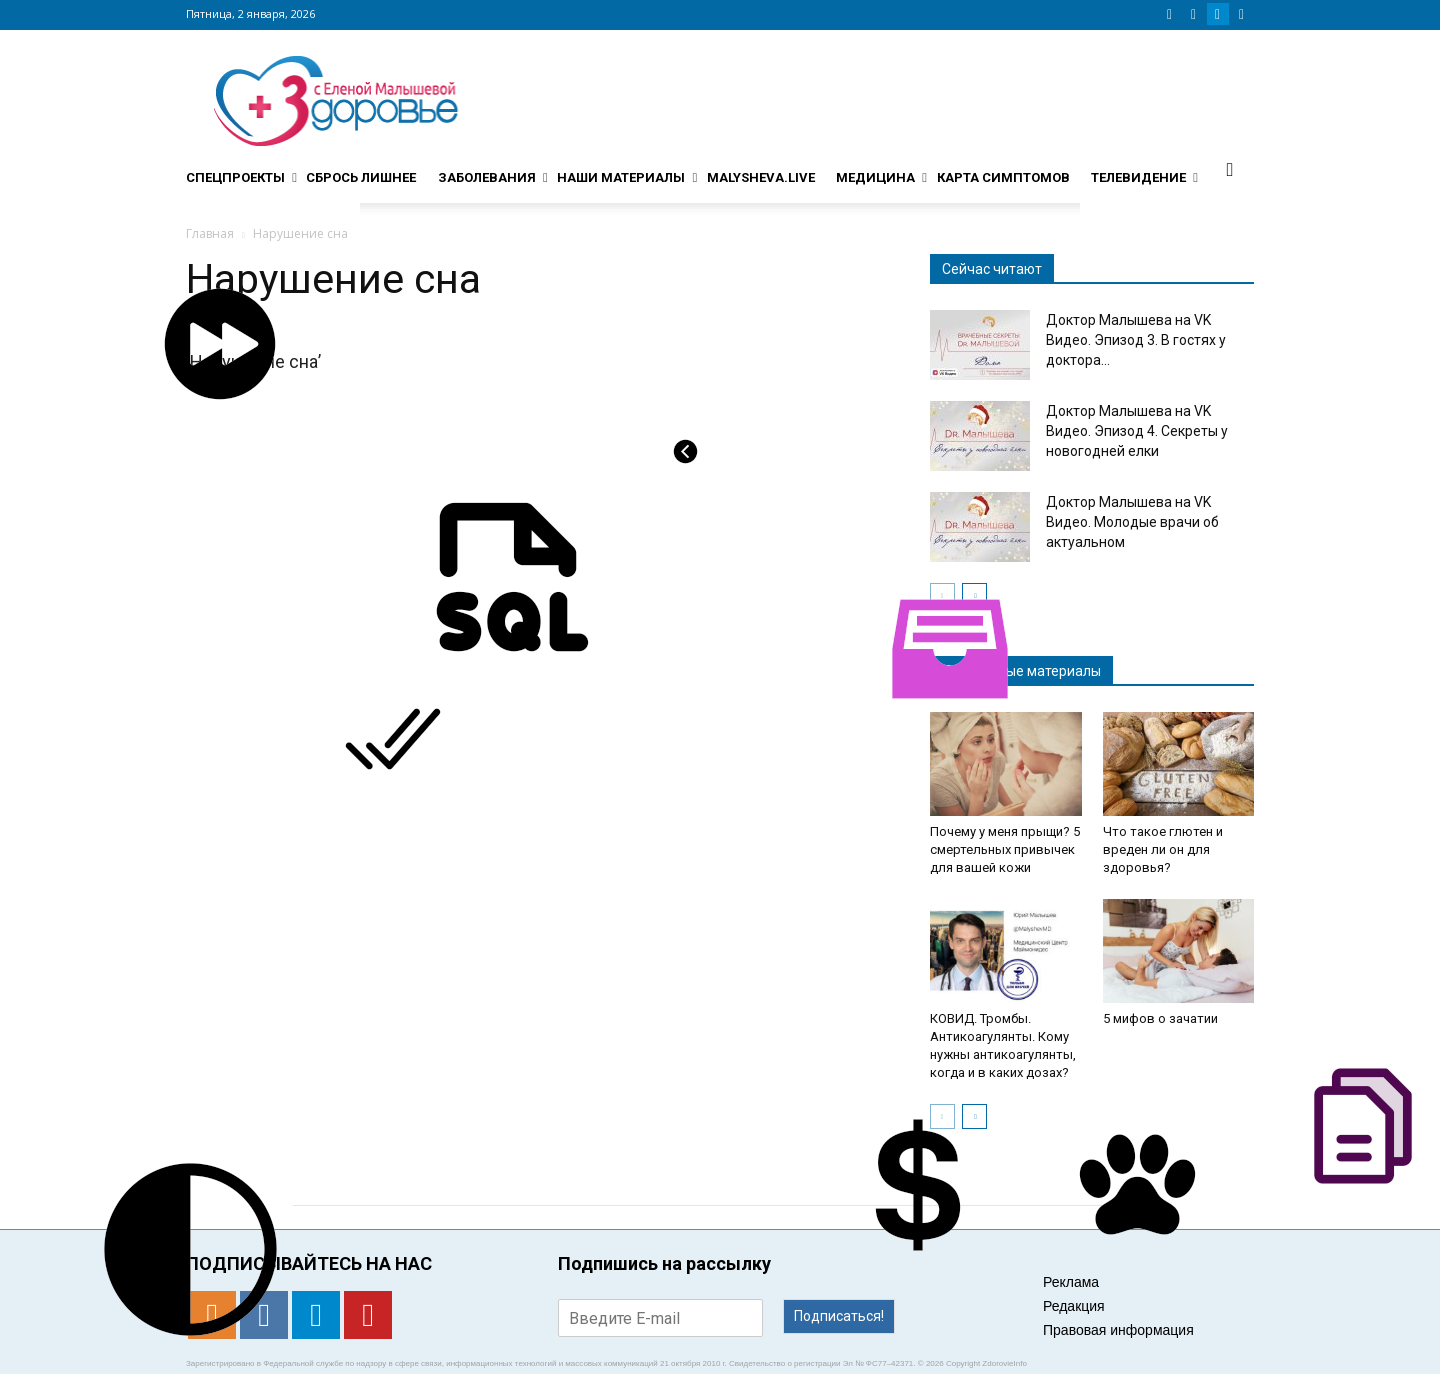  What do you see at coordinates (1137, 1184) in the screenshot?
I see `access pet-related features or settings` at bounding box center [1137, 1184].